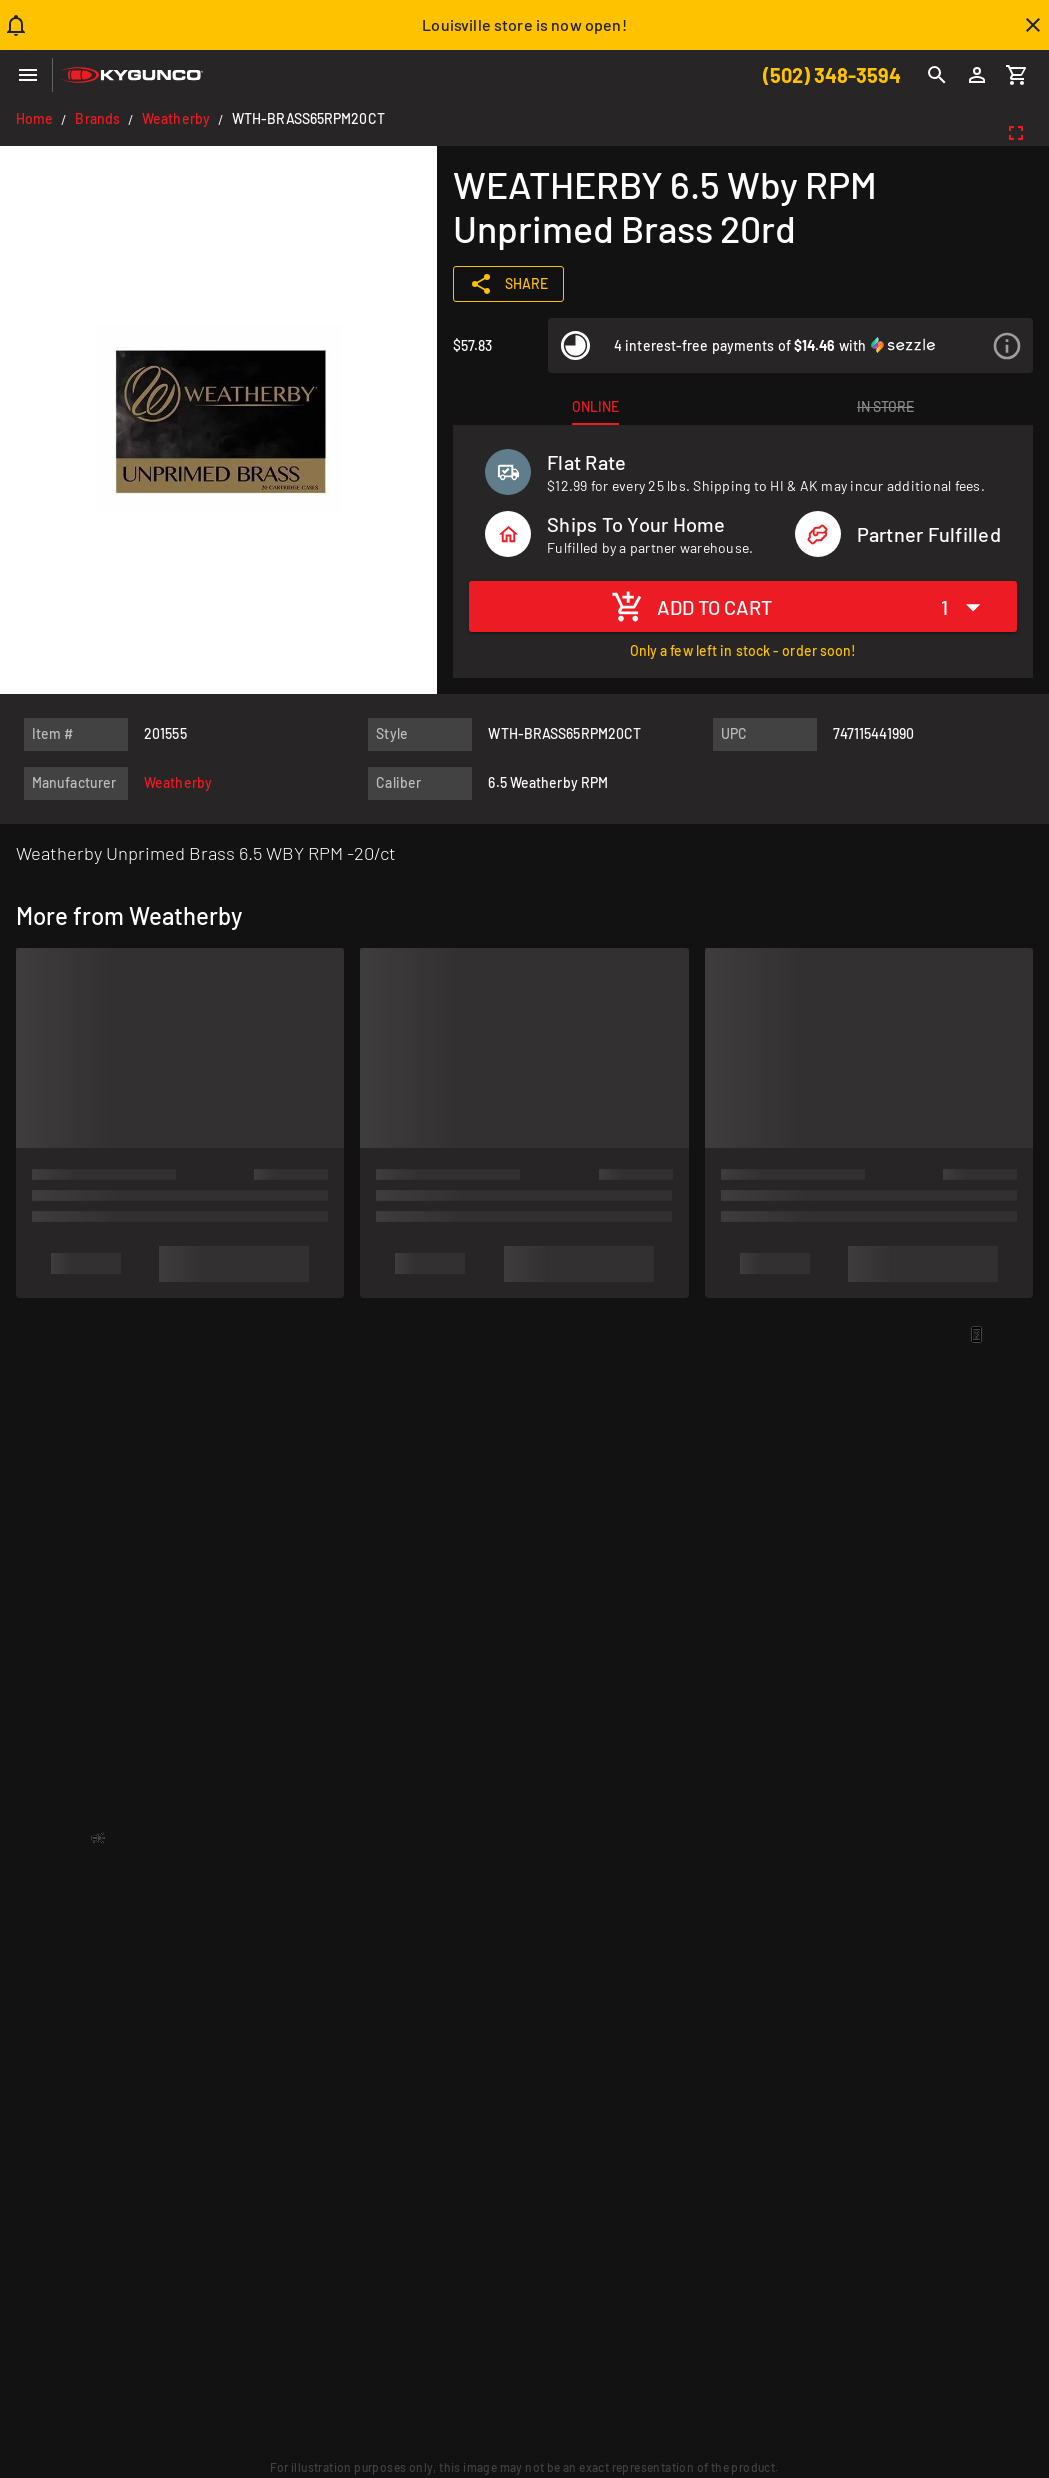 The image size is (1049, 2478). I want to click on unknown or unrecognized device connected, so click(976, 1334).